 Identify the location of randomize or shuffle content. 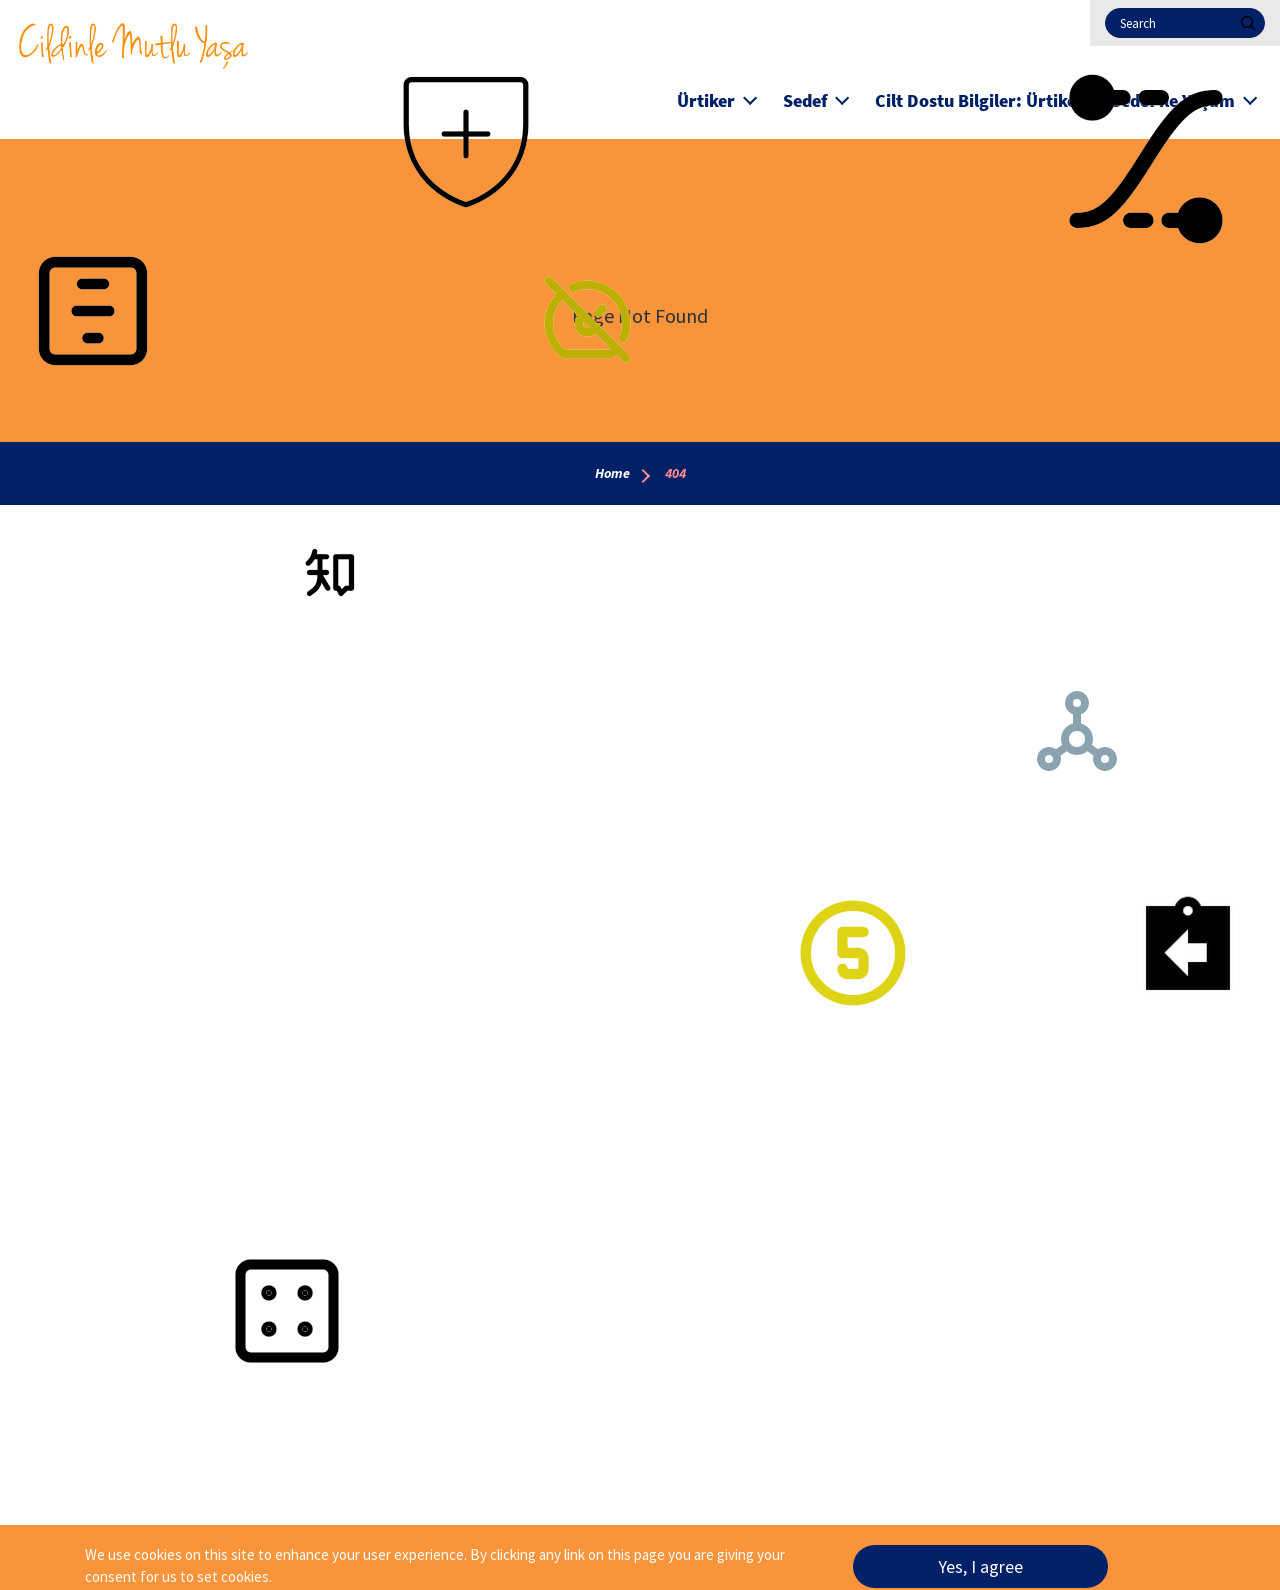
(287, 1311).